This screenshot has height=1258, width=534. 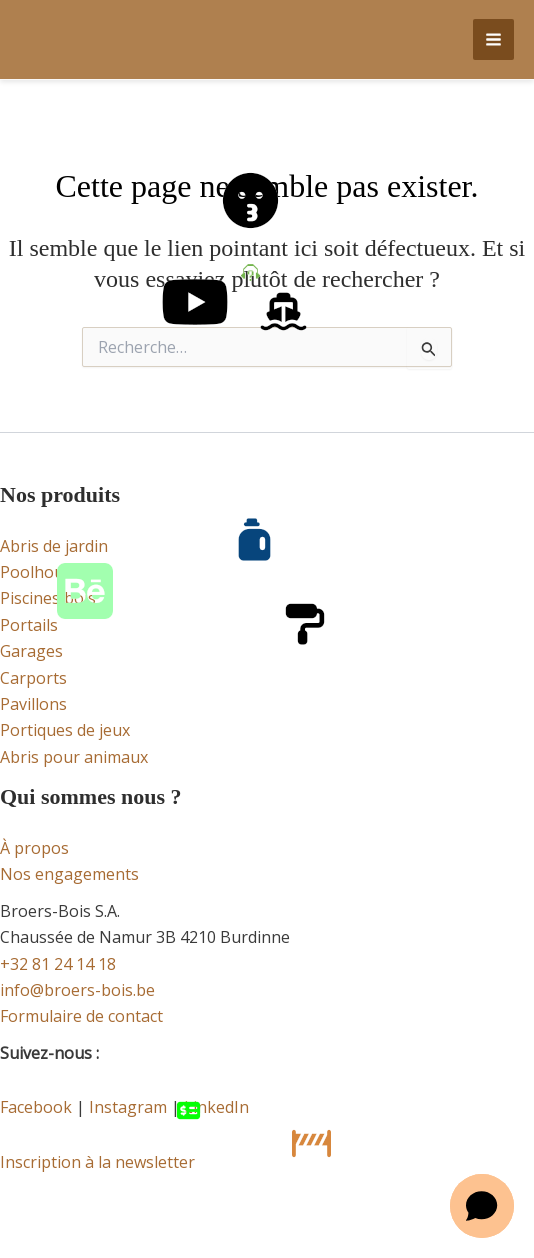 I want to click on open the 1001tracklists app or website, so click(x=250, y=272).